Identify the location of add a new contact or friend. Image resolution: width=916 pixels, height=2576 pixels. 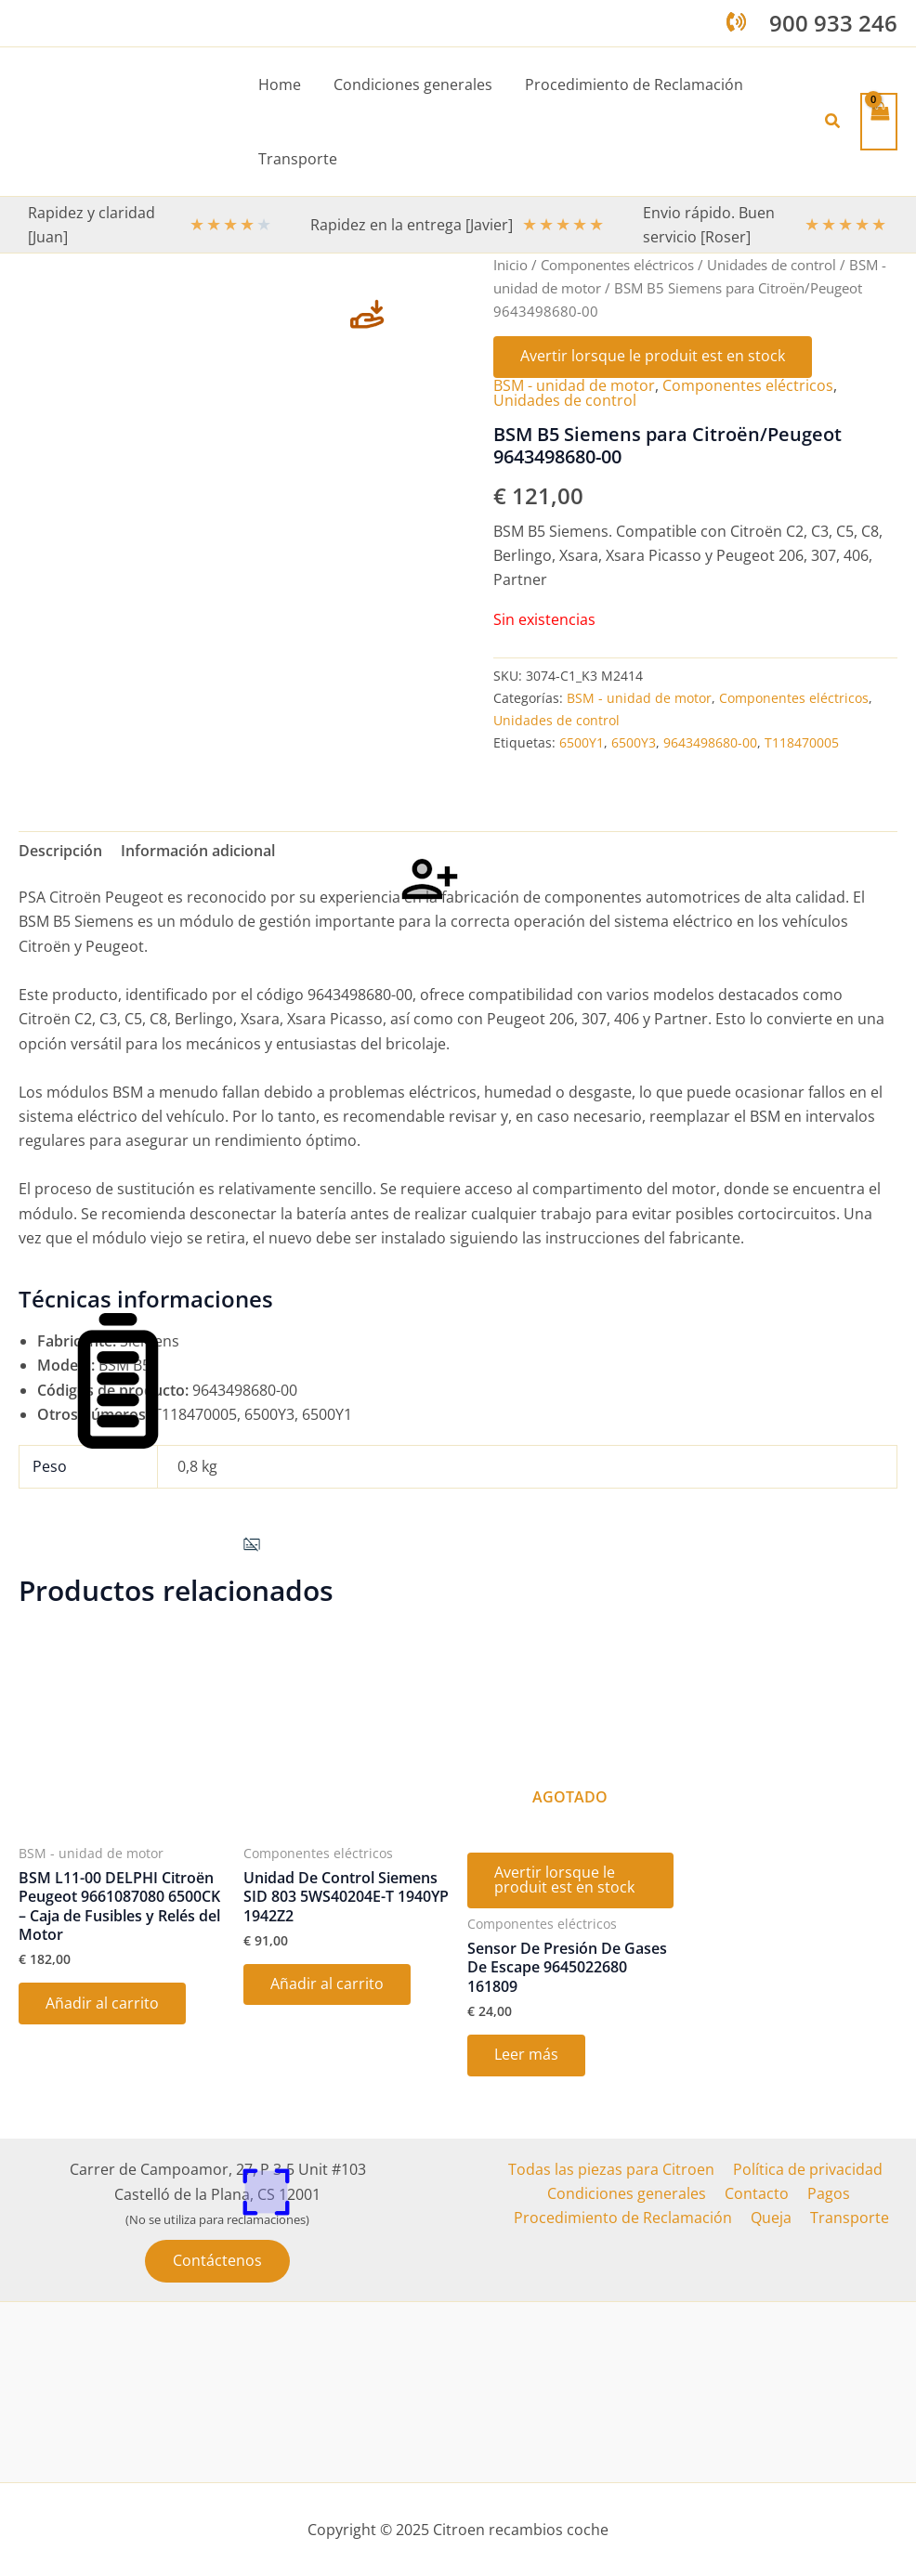
(429, 878).